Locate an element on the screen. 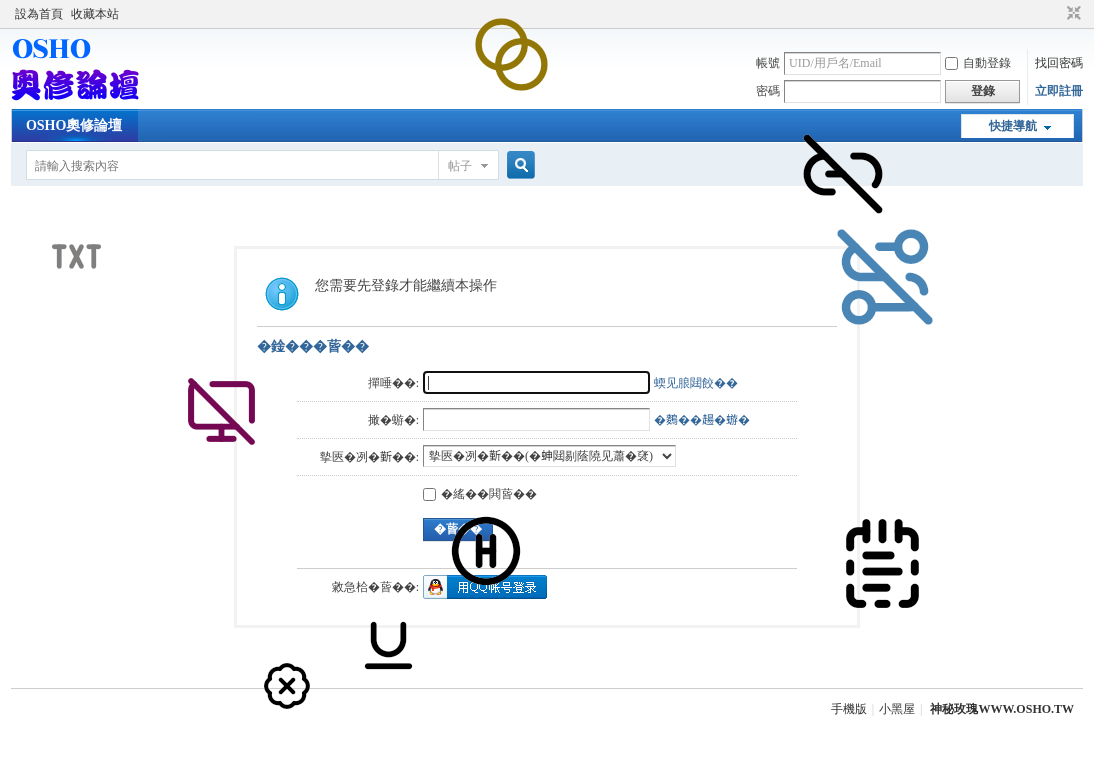  disable route navigation is located at coordinates (885, 277).